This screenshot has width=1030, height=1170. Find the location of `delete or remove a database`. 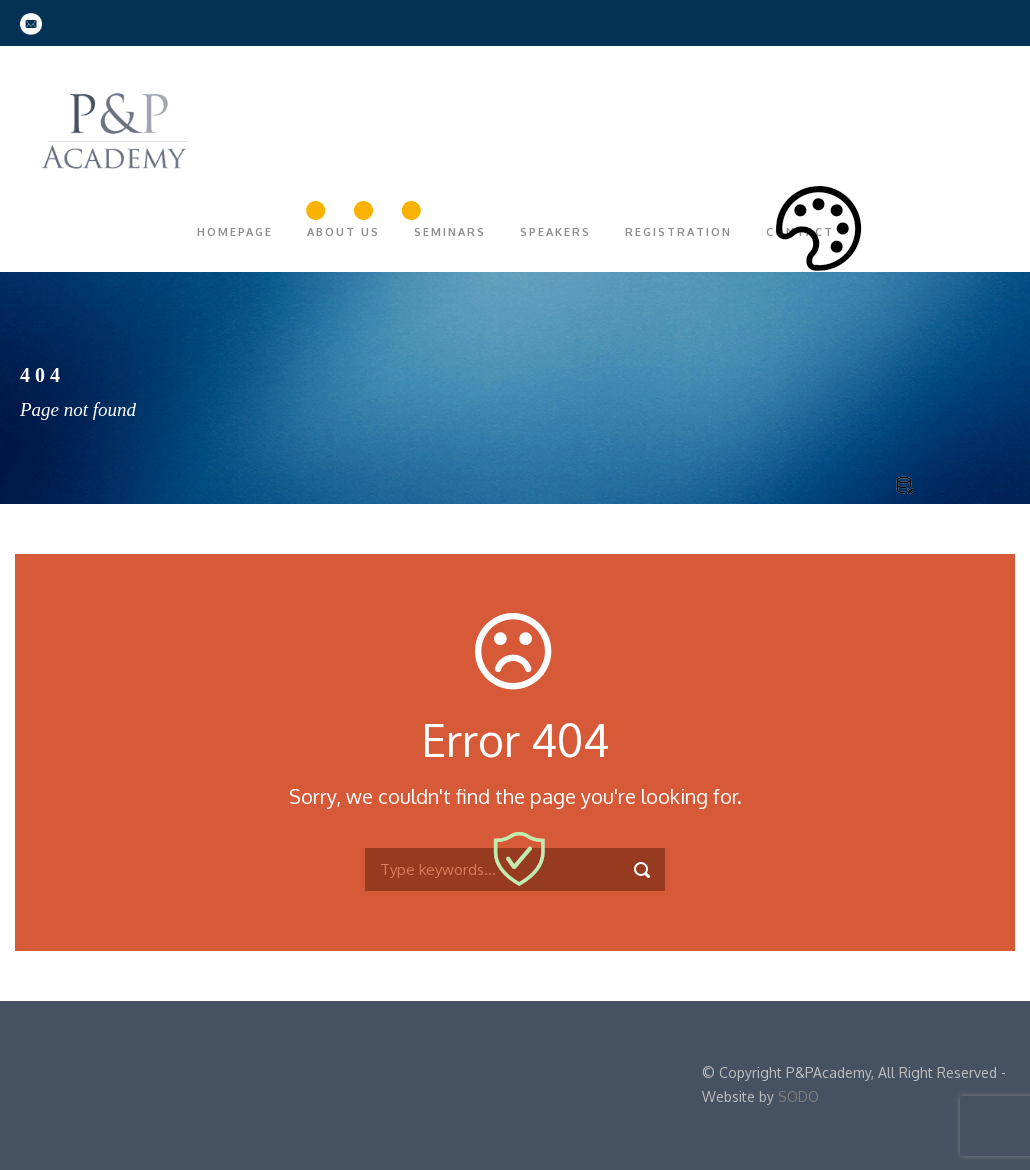

delete or remove a database is located at coordinates (904, 485).